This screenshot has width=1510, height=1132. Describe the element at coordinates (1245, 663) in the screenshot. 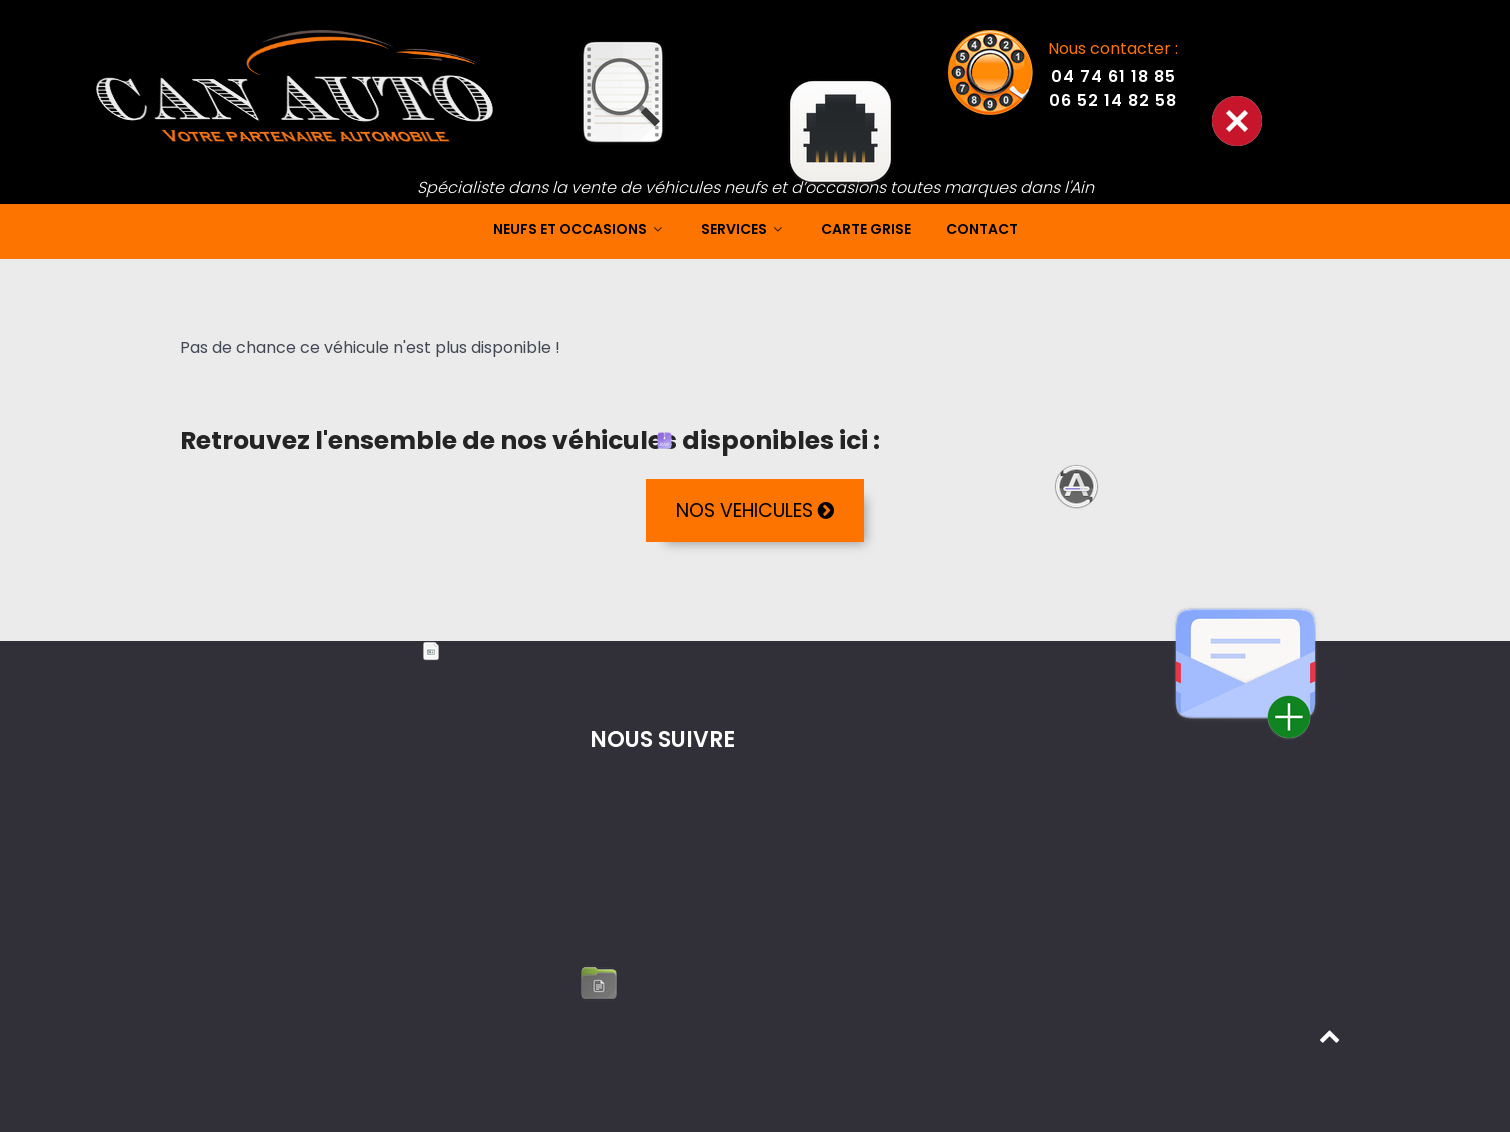

I see `compose a new email message` at that location.